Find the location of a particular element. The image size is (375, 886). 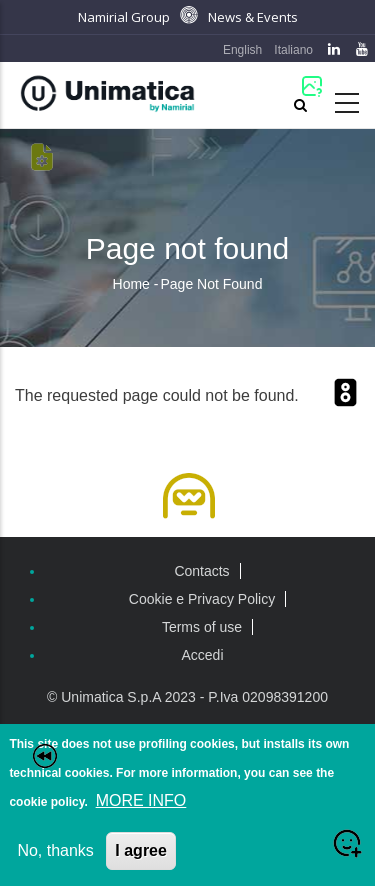

access GitHub's Hubot automation bot is located at coordinates (189, 499).